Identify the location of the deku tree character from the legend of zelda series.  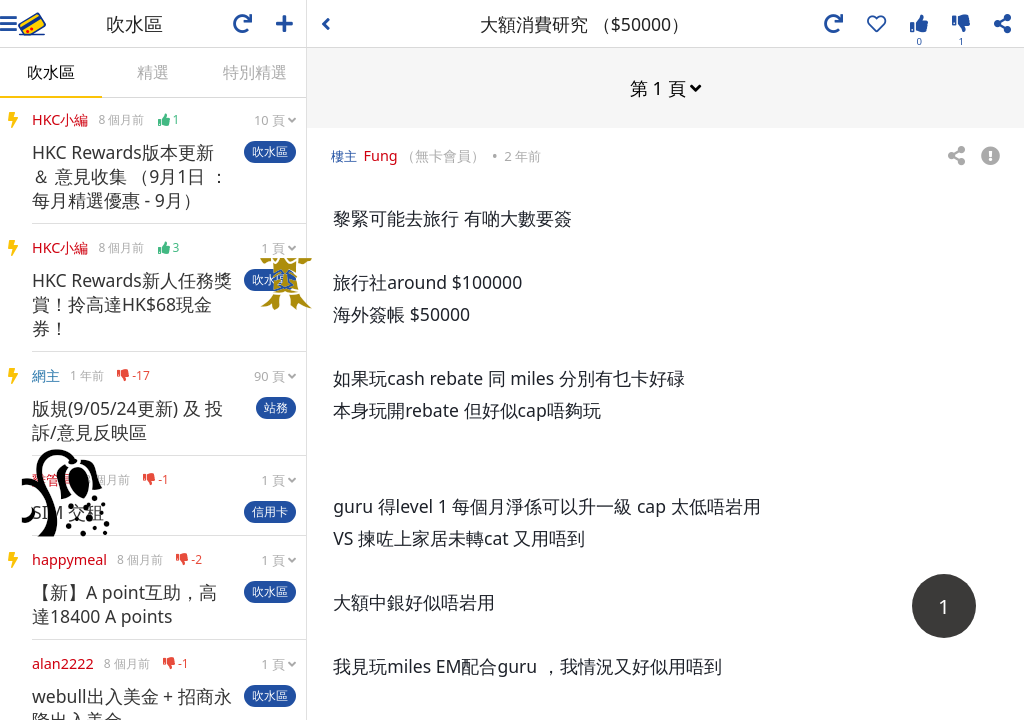
(286, 284).